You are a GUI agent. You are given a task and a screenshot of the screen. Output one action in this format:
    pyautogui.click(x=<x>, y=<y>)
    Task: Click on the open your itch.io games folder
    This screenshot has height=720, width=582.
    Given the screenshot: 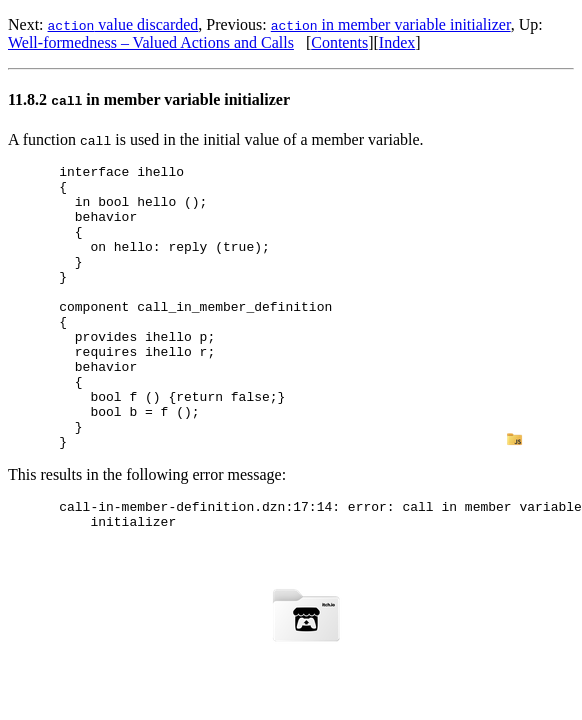 What is the action you would take?
    pyautogui.click(x=306, y=617)
    